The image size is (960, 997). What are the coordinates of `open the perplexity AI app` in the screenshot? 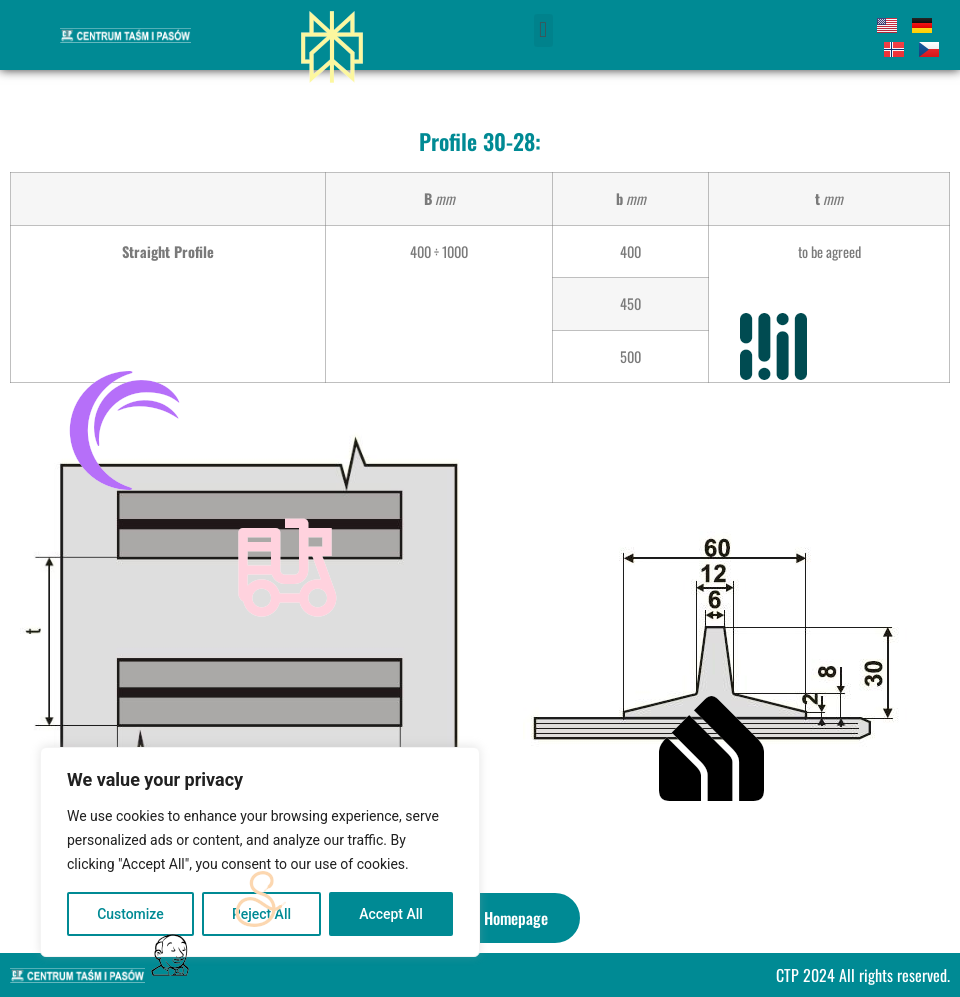 It's located at (332, 47).